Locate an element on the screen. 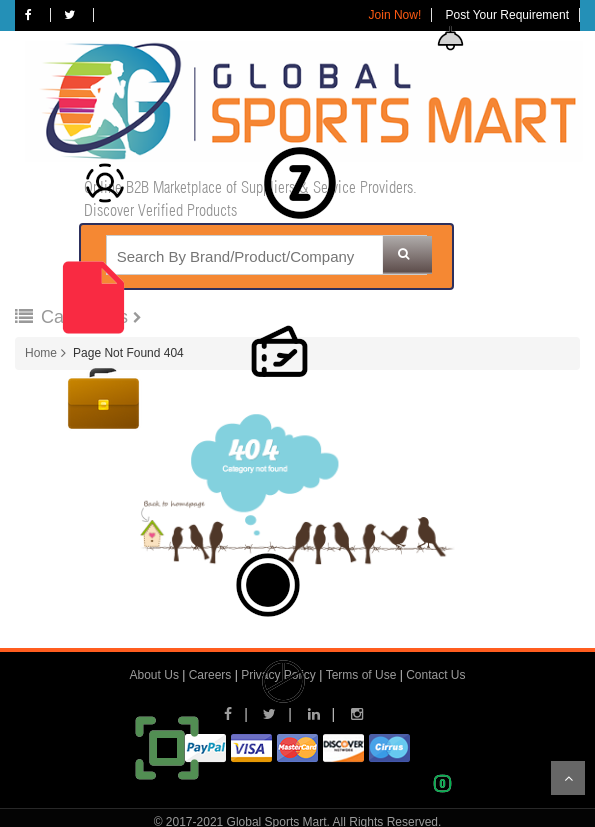  indicates z-index or layer ordering controls is located at coordinates (300, 183).